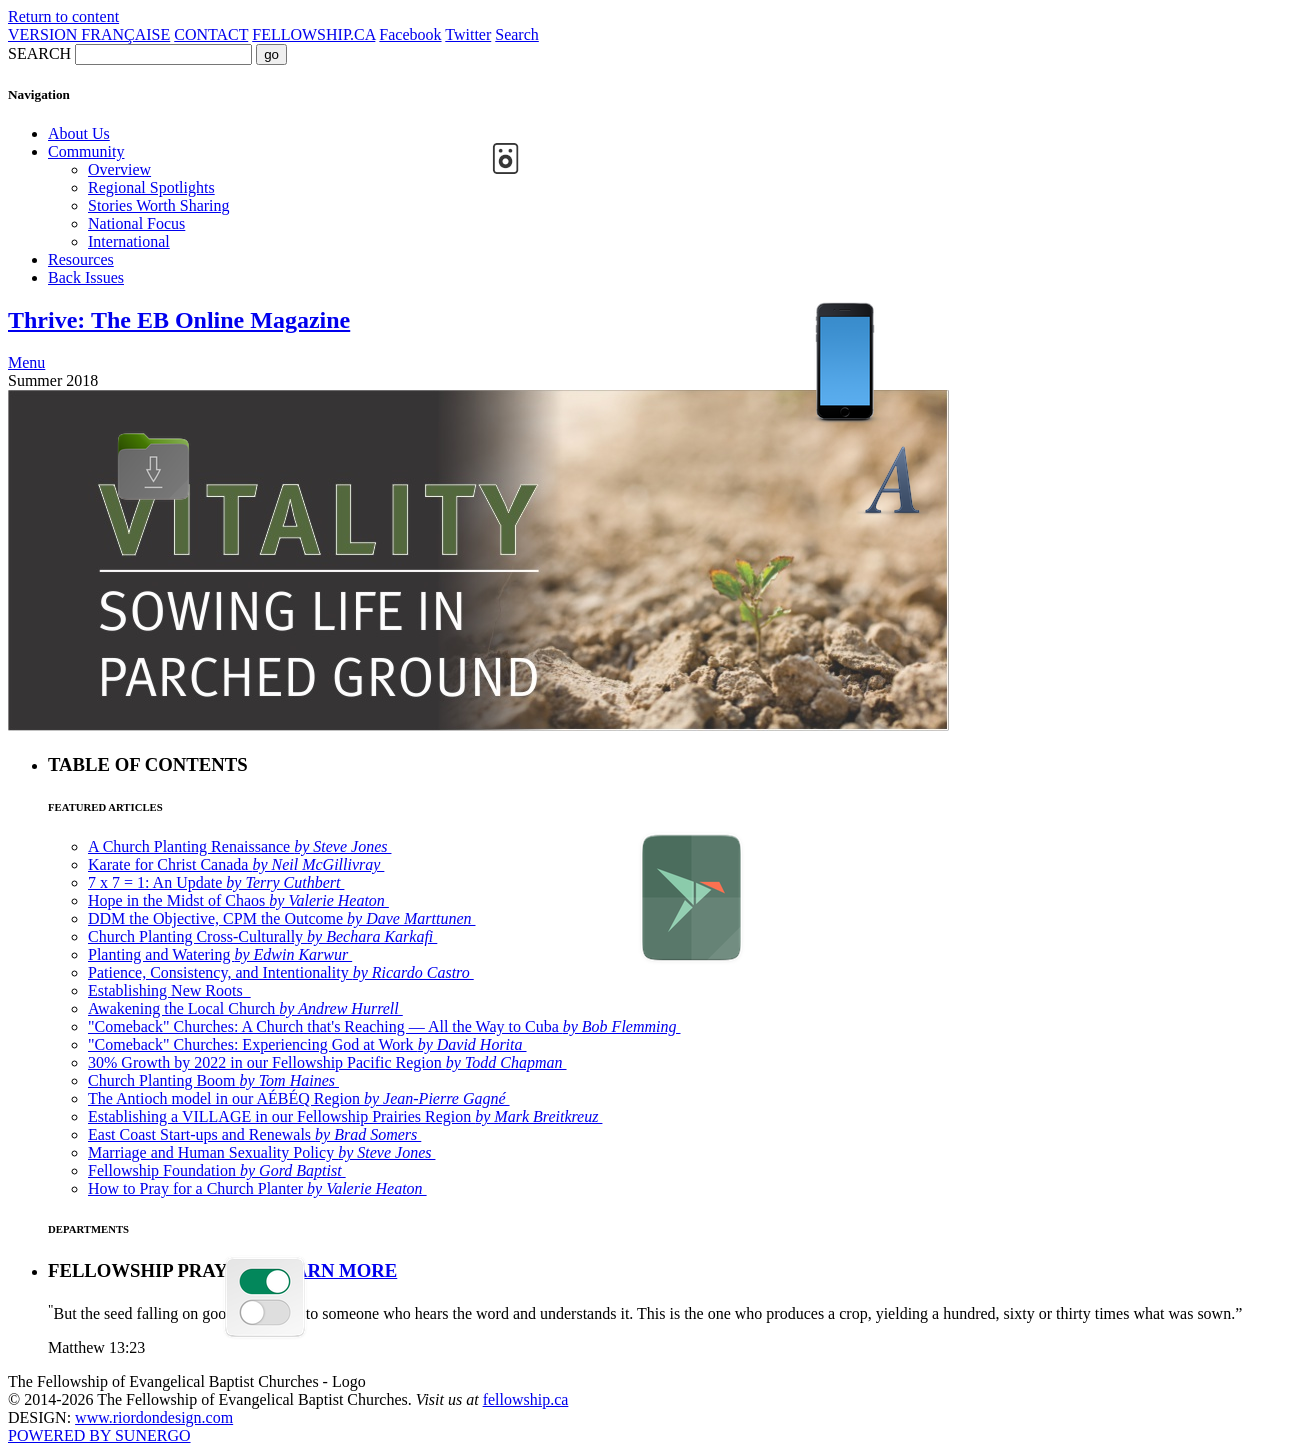 The width and height of the screenshot is (1297, 1453). Describe the element at coordinates (506, 158) in the screenshot. I see `open rhythmbox music player` at that location.